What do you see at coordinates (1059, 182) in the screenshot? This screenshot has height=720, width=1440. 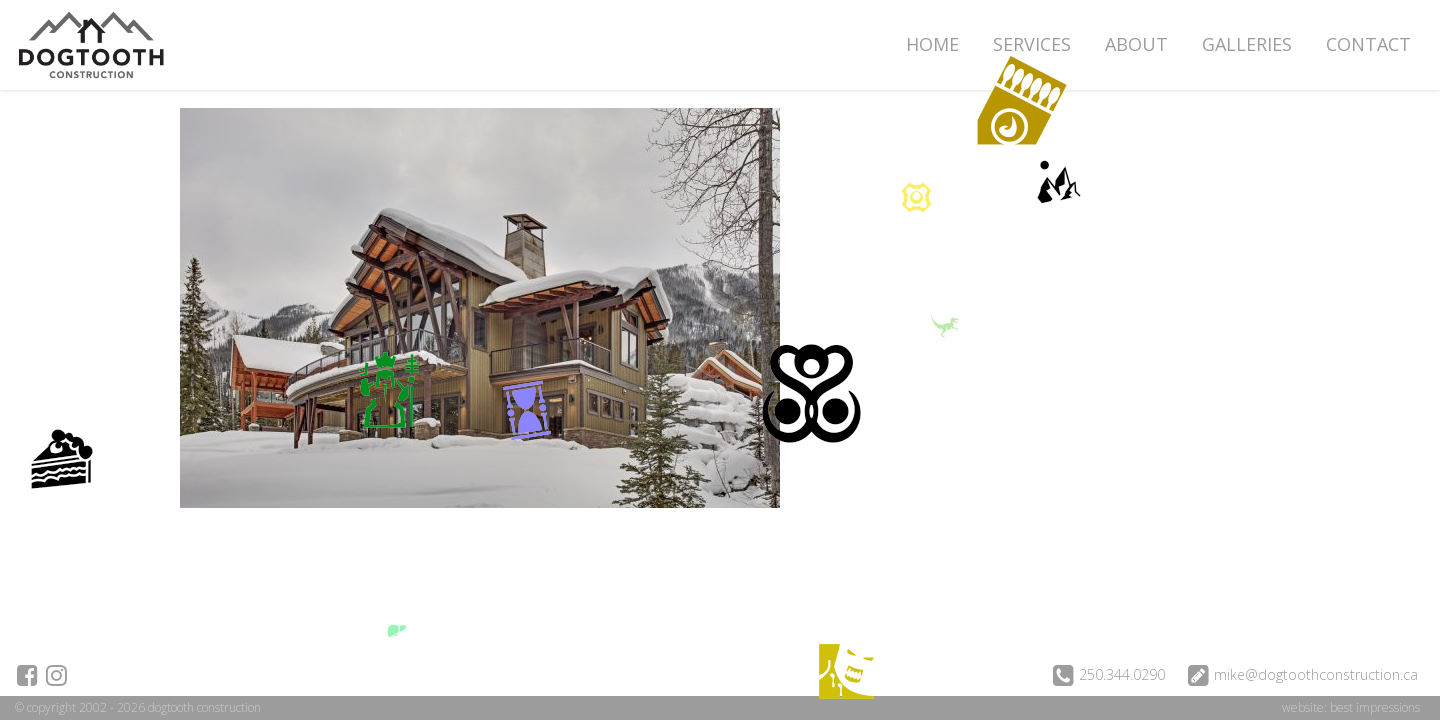 I see `view mountain summits or peaks` at bounding box center [1059, 182].